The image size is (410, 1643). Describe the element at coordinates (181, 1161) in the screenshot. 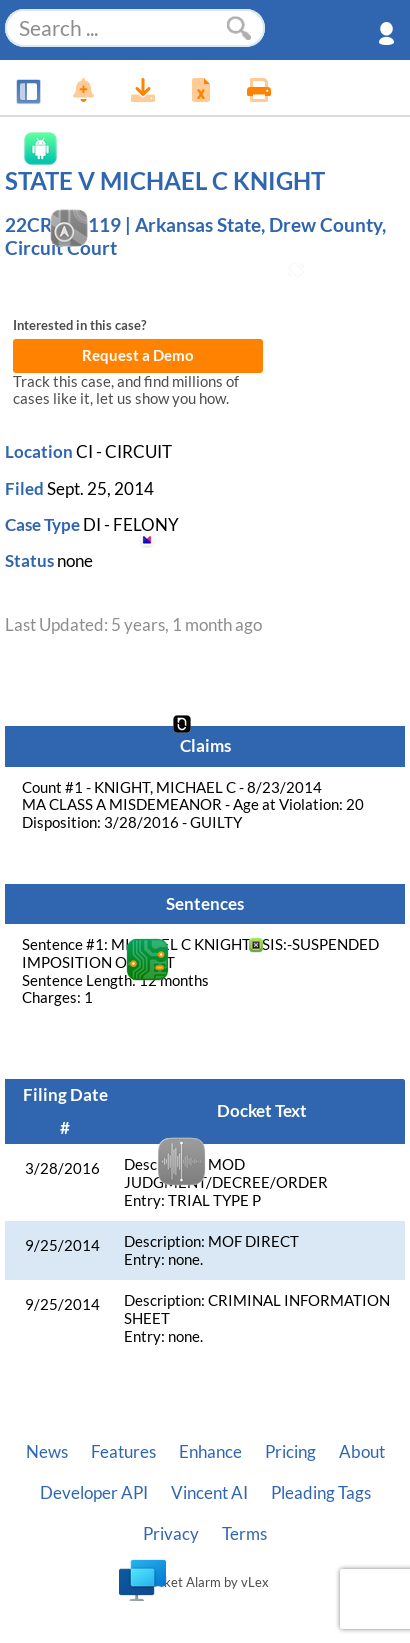

I see `open the voice memos app to record or play audio` at that location.